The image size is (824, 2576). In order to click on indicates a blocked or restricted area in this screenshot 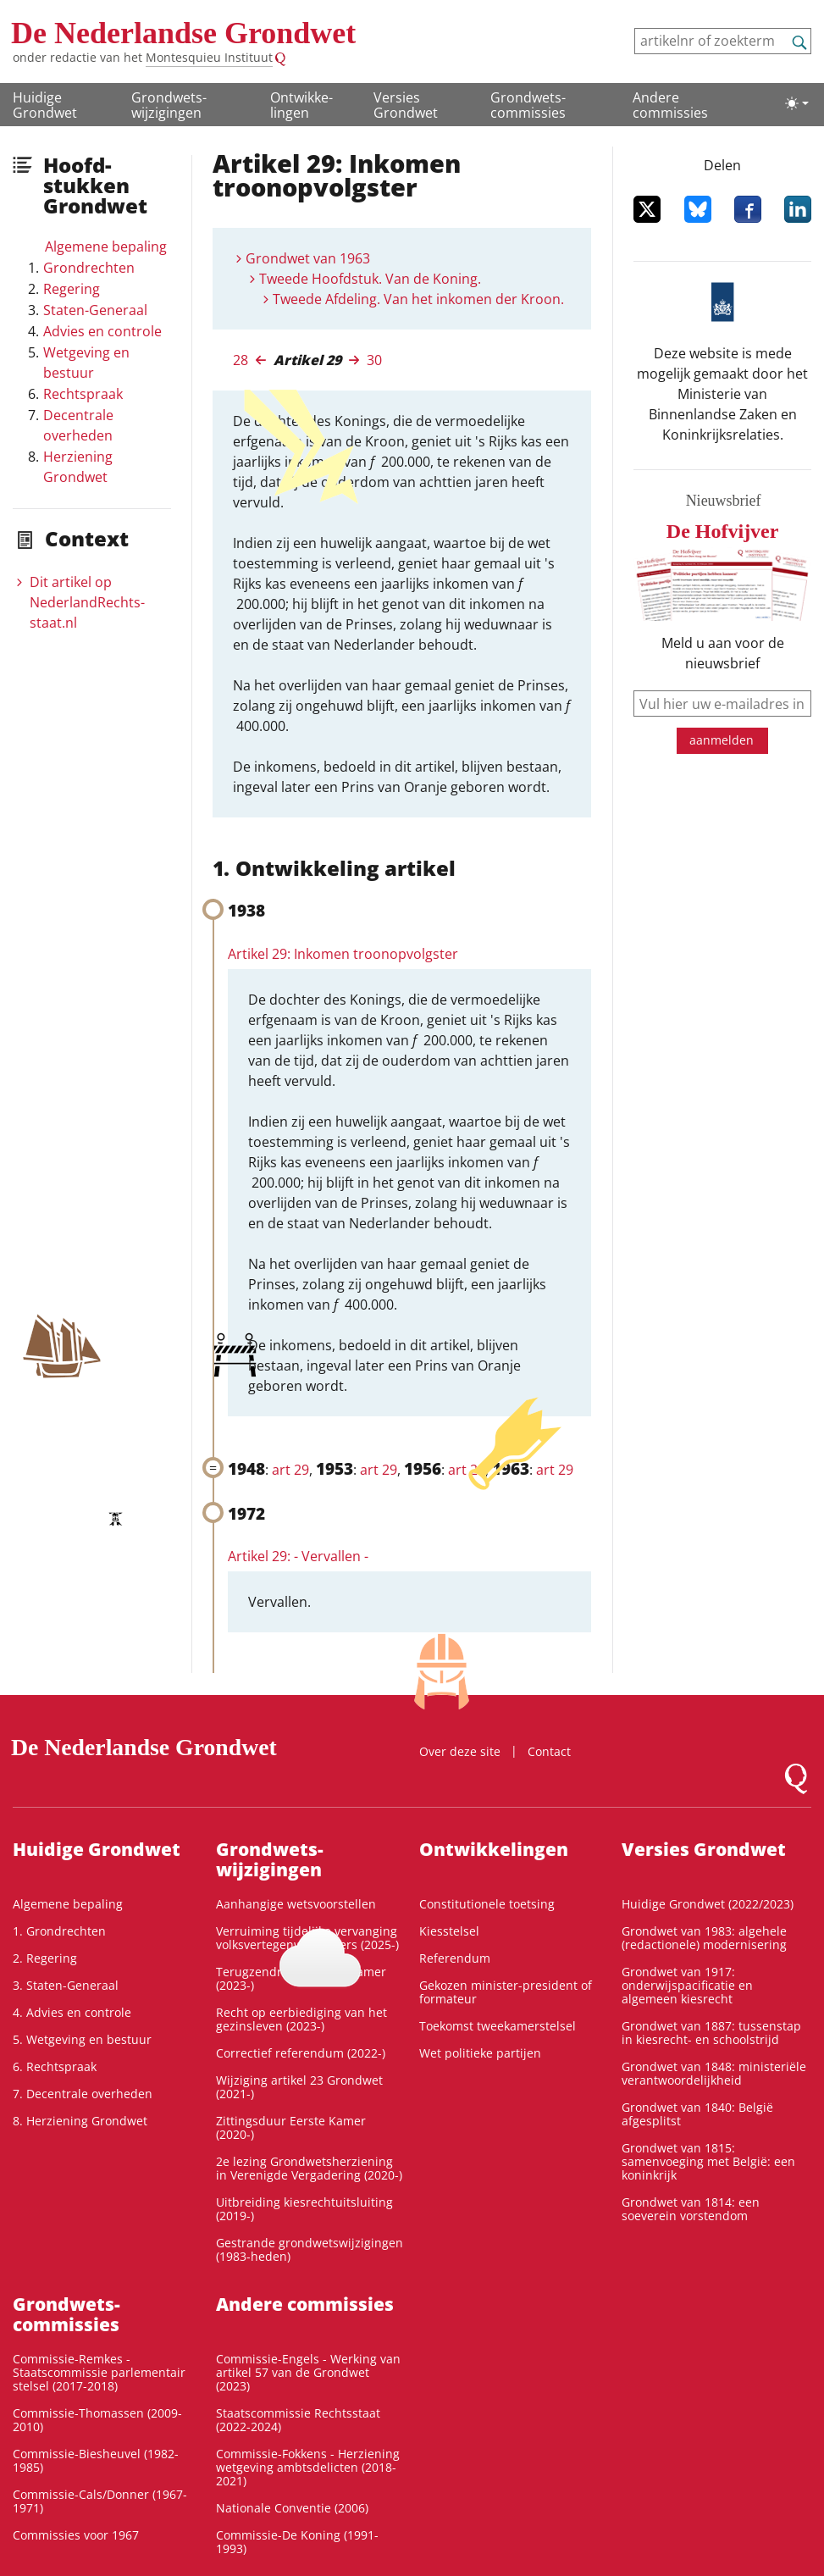, I will do `click(235, 1354)`.